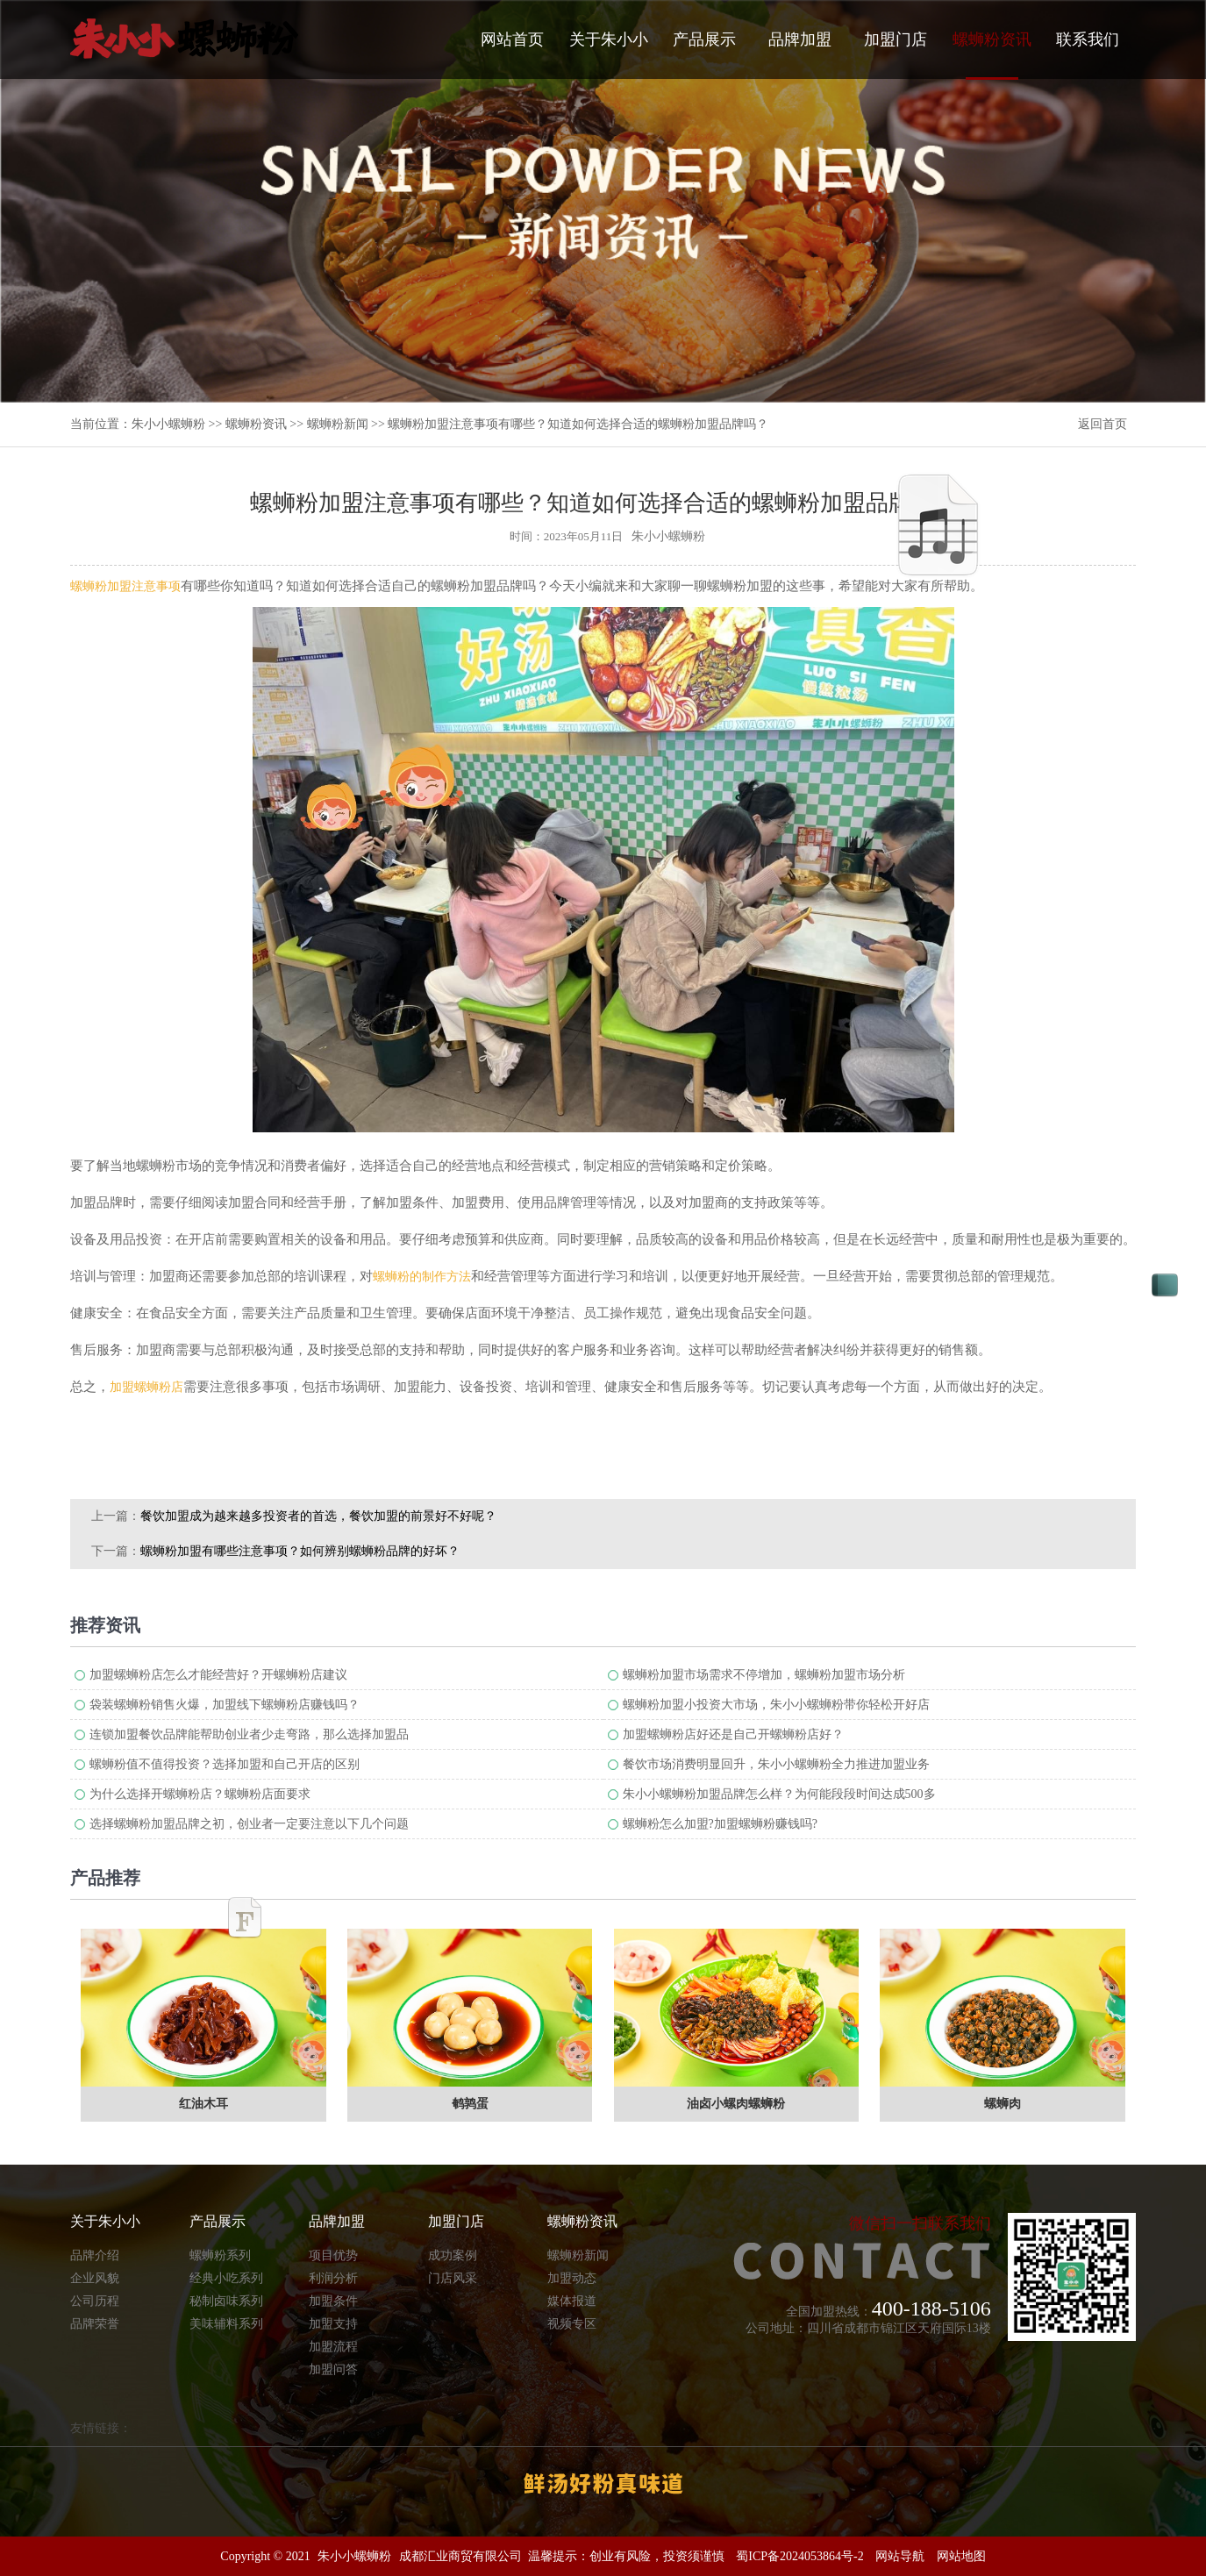 The width and height of the screenshot is (1206, 2576). What do you see at coordinates (1165, 1284) in the screenshot?
I see `access the desktop folder` at bounding box center [1165, 1284].